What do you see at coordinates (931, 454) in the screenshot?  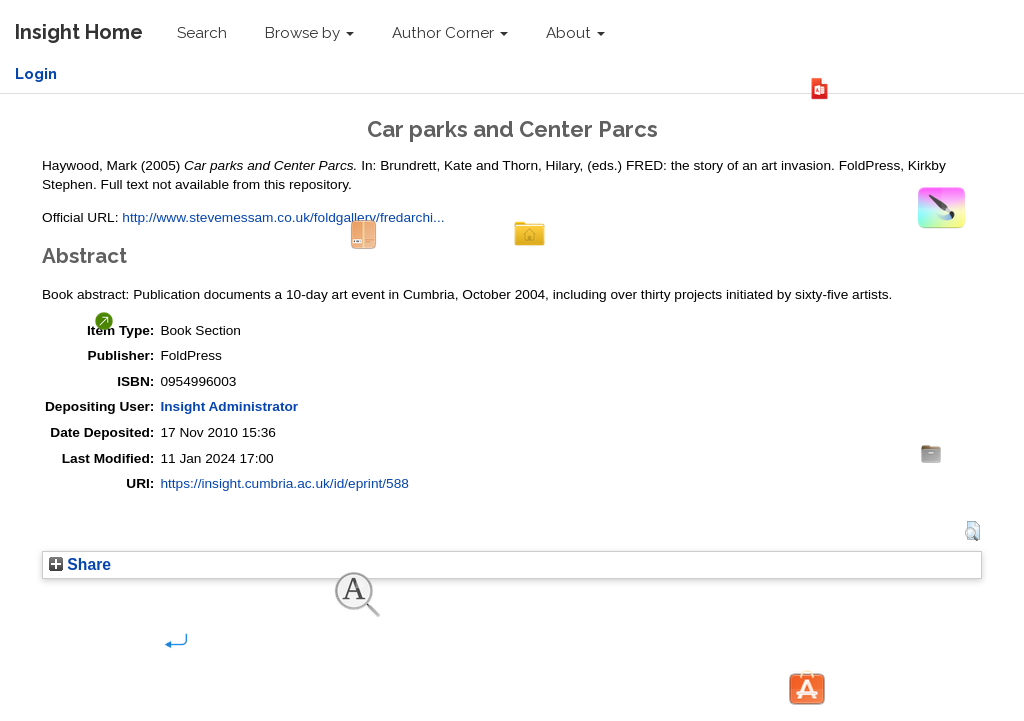 I see `open file manager application` at bounding box center [931, 454].